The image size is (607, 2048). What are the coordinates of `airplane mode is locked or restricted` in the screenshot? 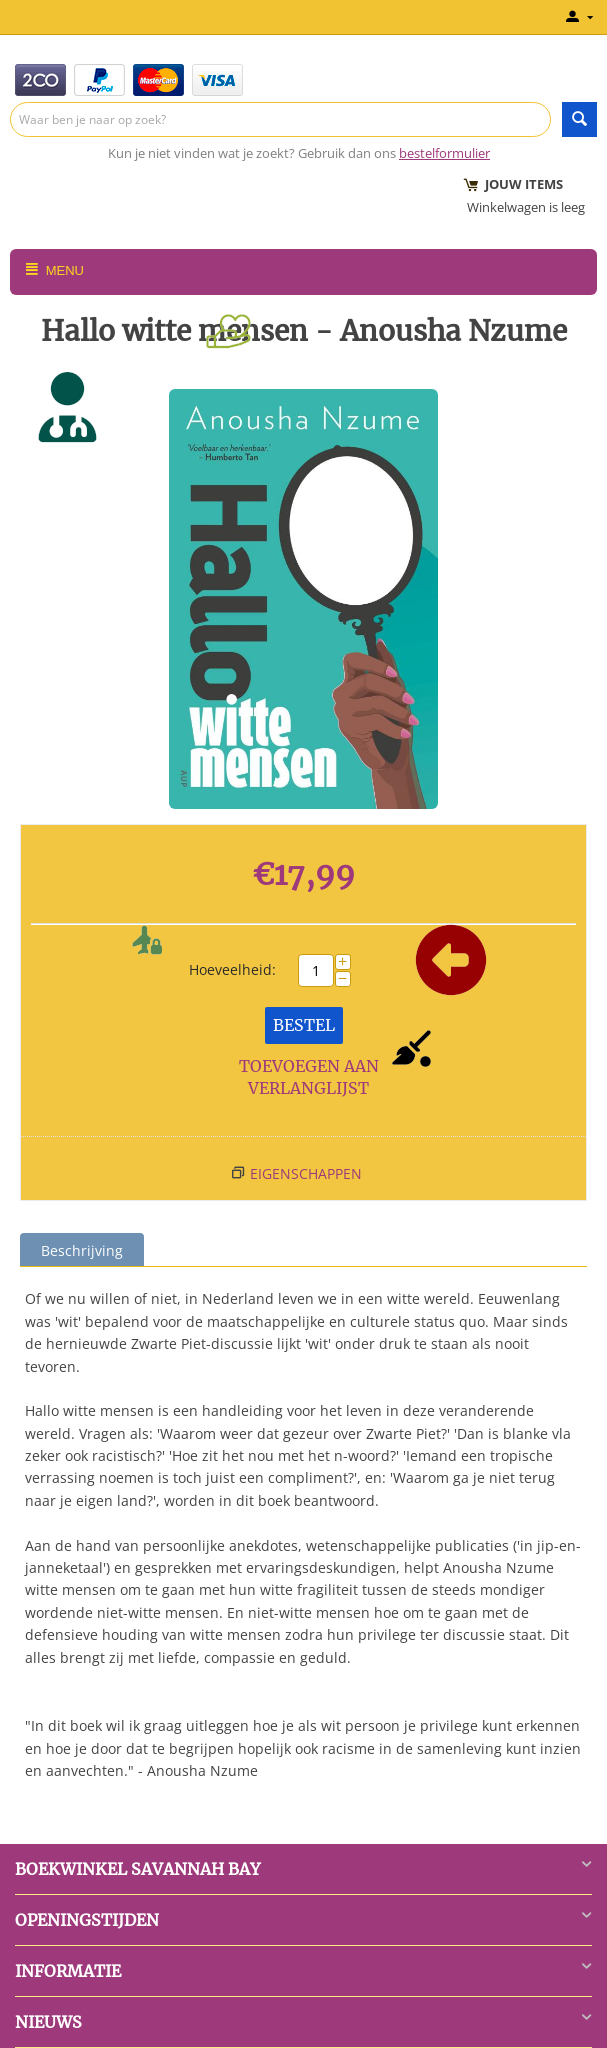 It's located at (146, 940).